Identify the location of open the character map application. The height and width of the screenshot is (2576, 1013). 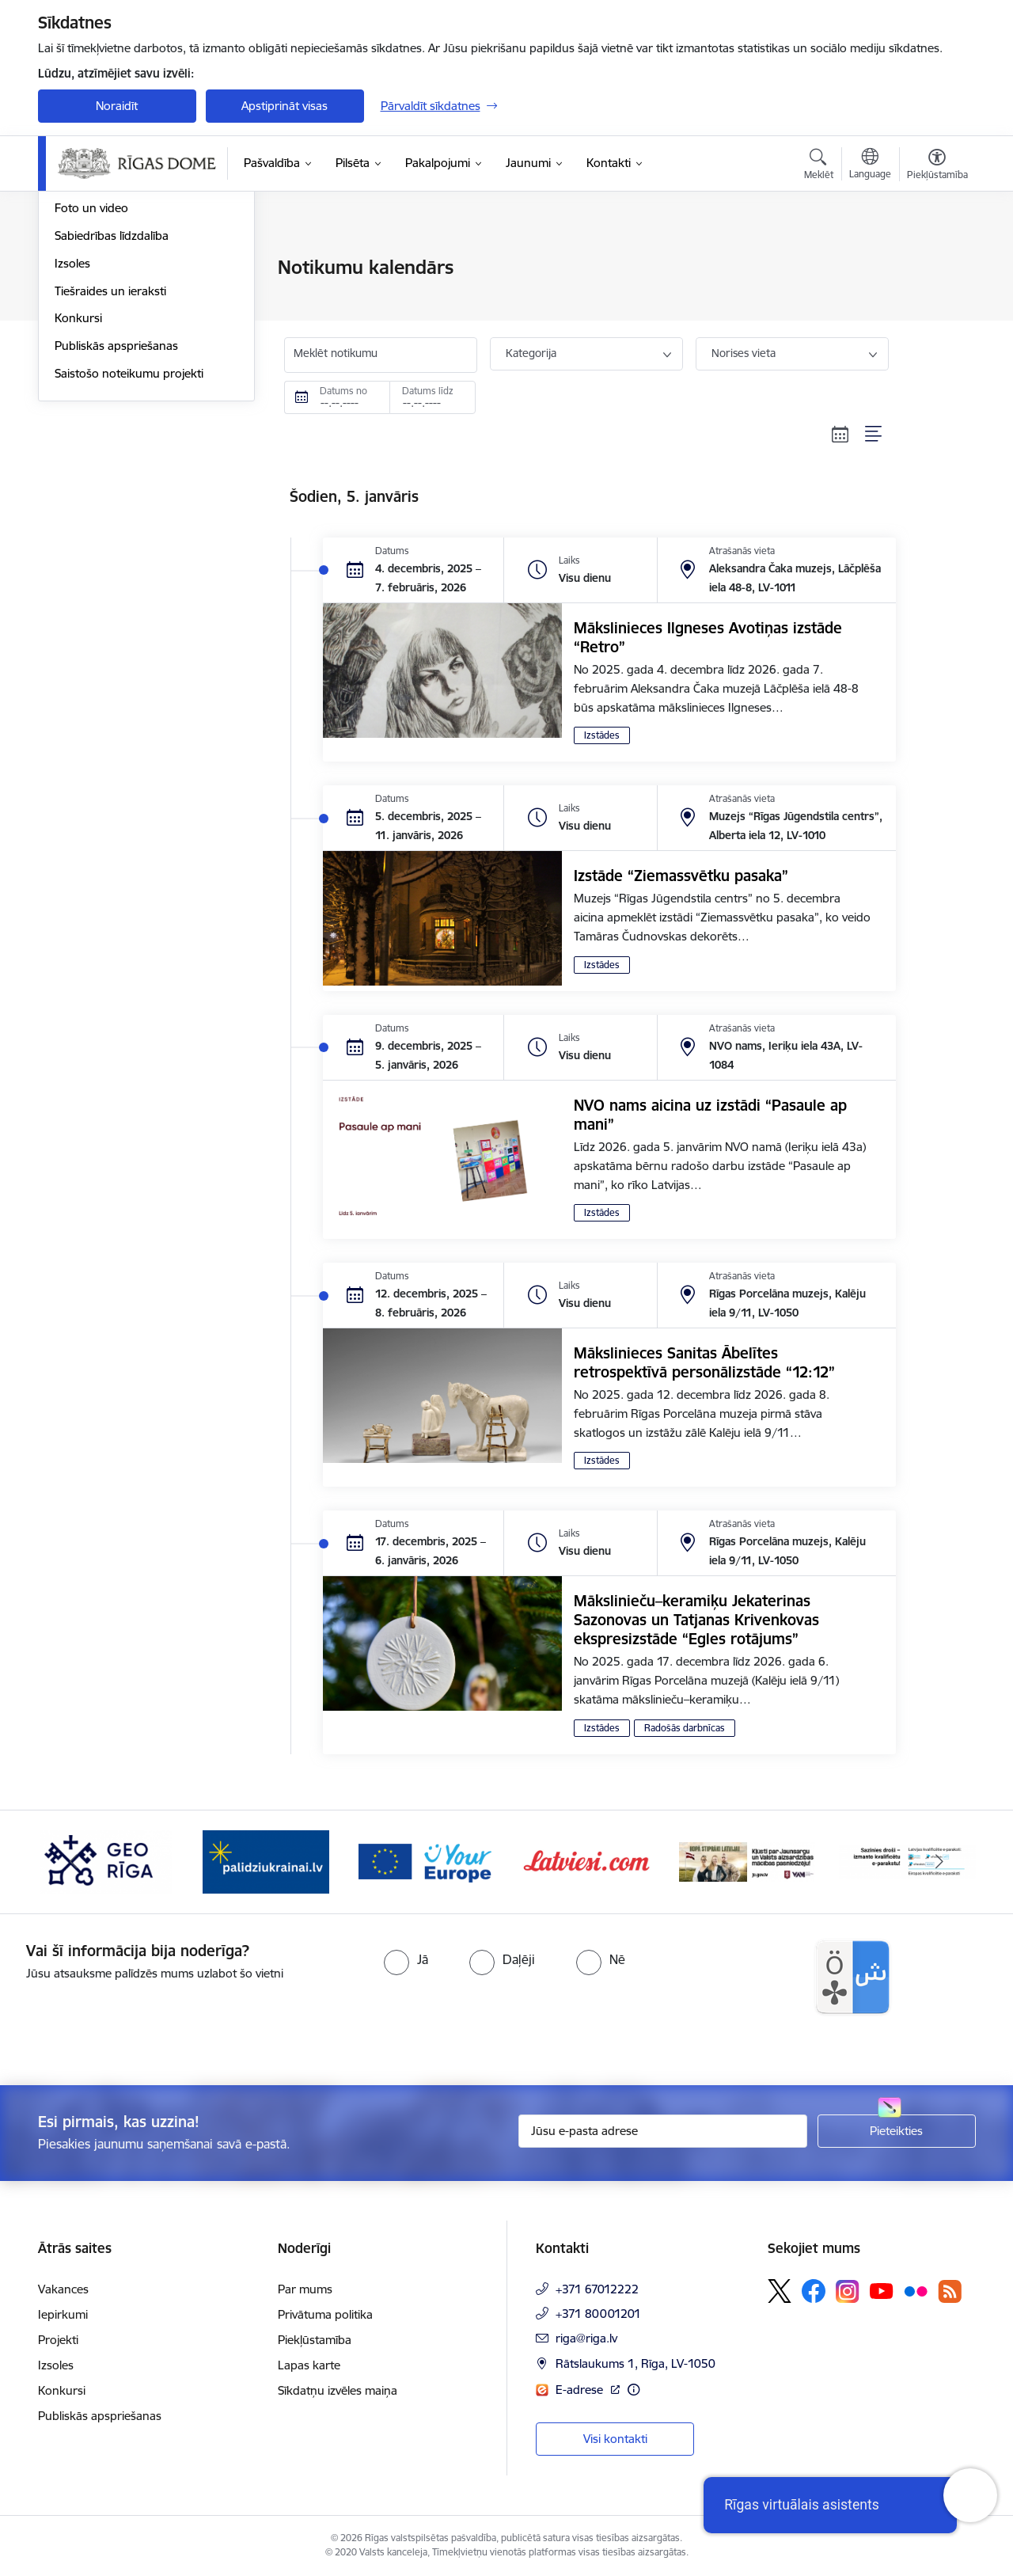
(852, 1977).